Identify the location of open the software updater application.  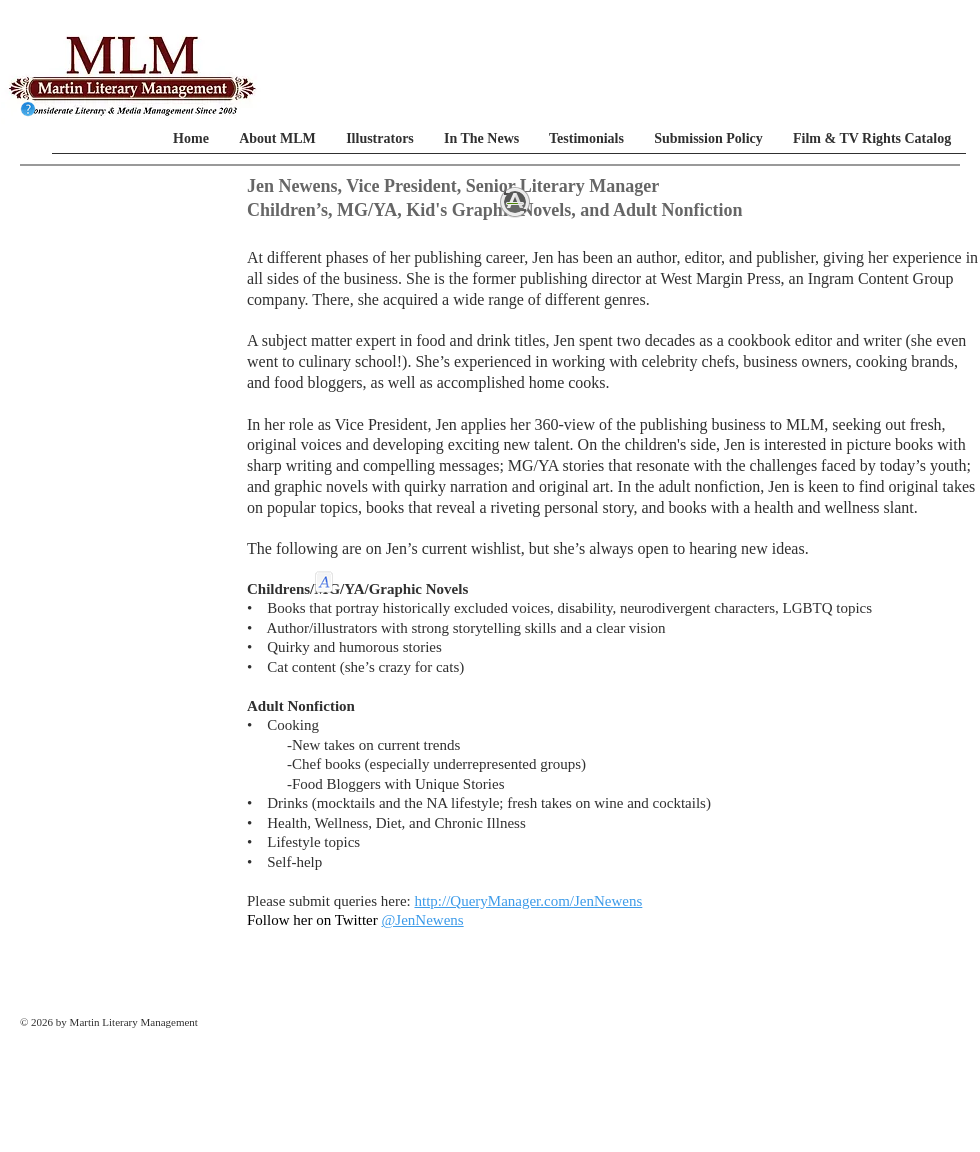
(515, 202).